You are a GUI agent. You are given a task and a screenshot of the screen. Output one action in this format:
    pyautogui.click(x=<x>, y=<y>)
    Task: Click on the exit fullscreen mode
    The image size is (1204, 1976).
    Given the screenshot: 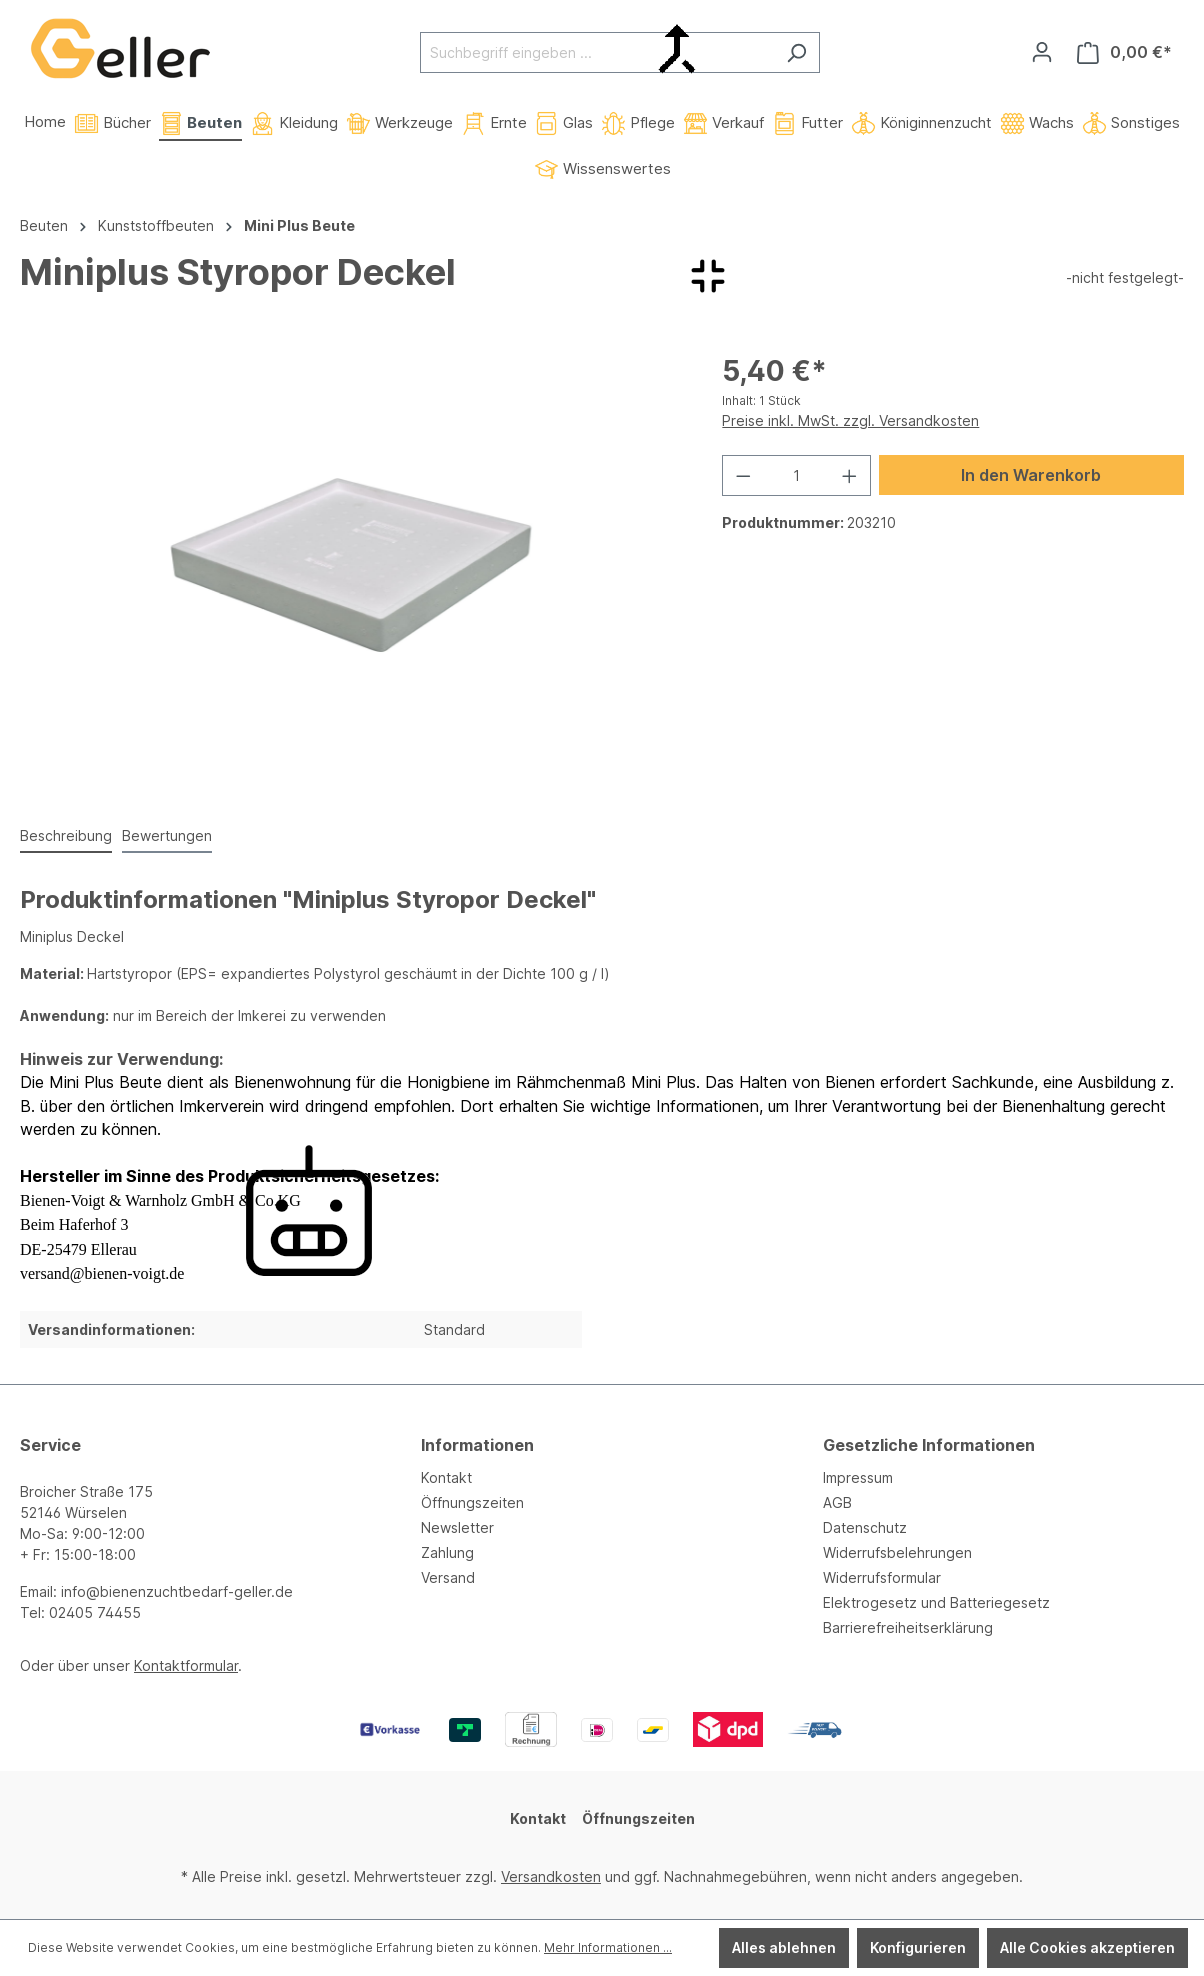 What is the action you would take?
    pyautogui.click(x=708, y=276)
    